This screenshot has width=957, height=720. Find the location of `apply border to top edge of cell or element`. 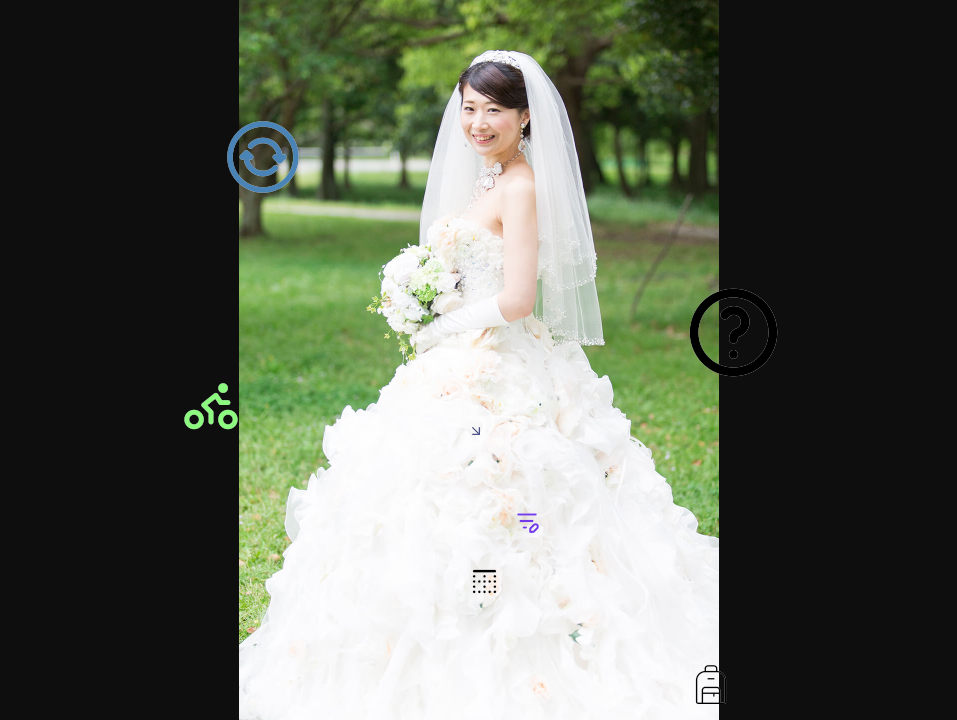

apply border to top edge of cell or element is located at coordinates (484, 581).